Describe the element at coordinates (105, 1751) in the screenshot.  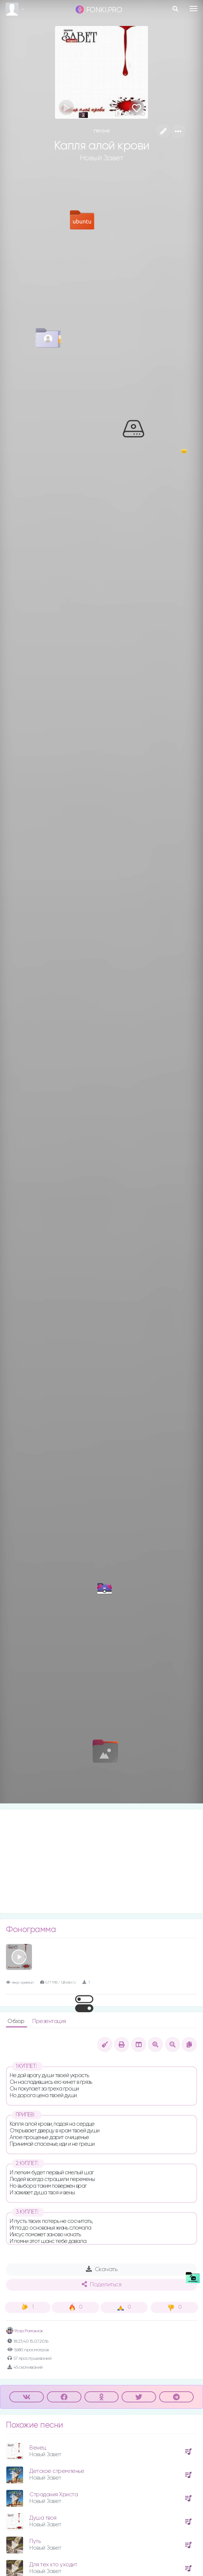
I see `open your pictures folder` at that location.